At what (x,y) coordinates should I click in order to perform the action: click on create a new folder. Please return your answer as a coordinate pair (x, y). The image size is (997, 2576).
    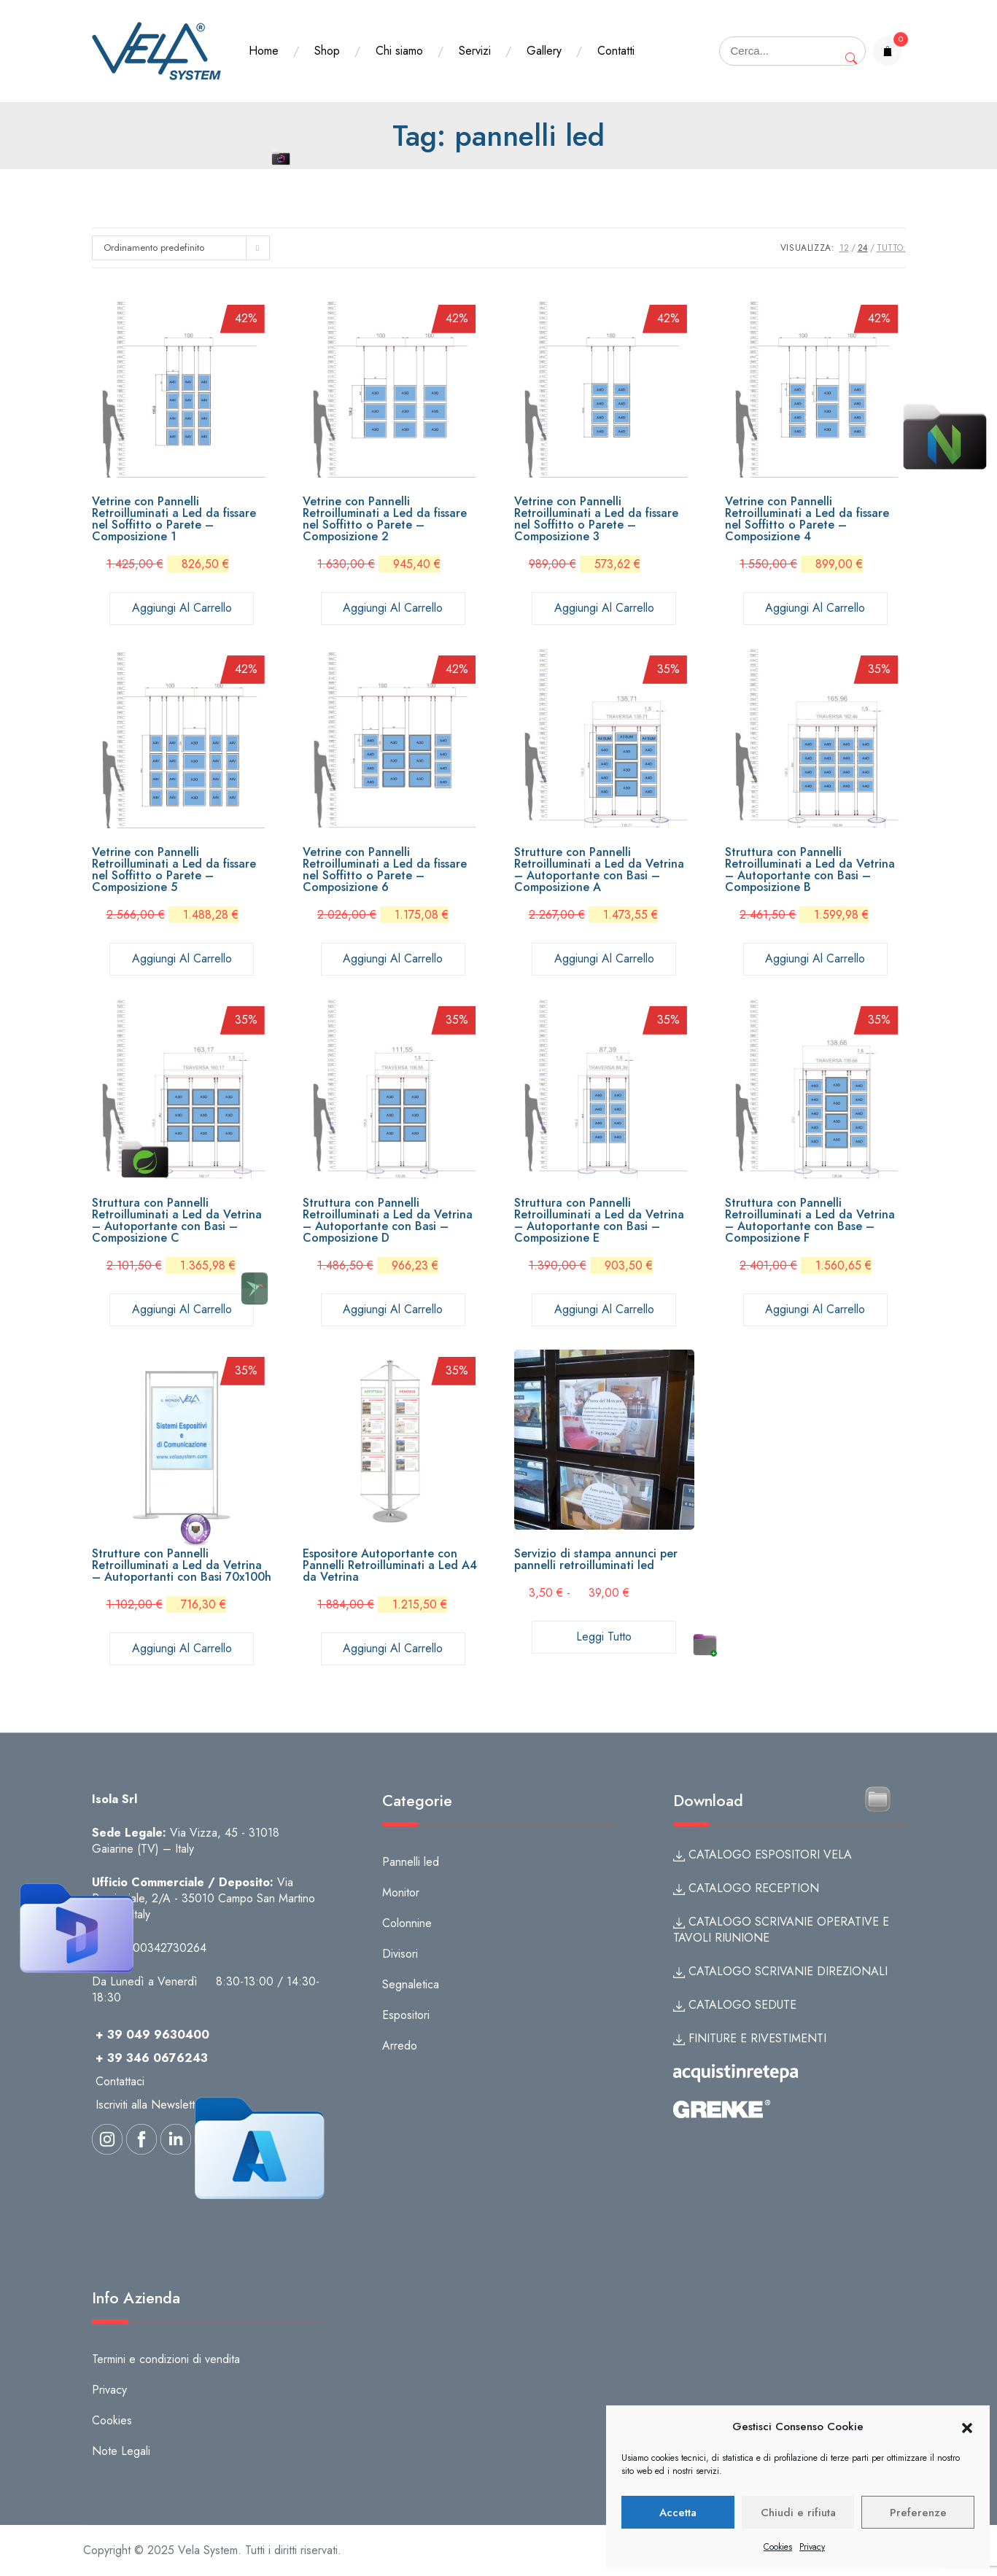
    Looking at the image, I should click on (705, 1644).